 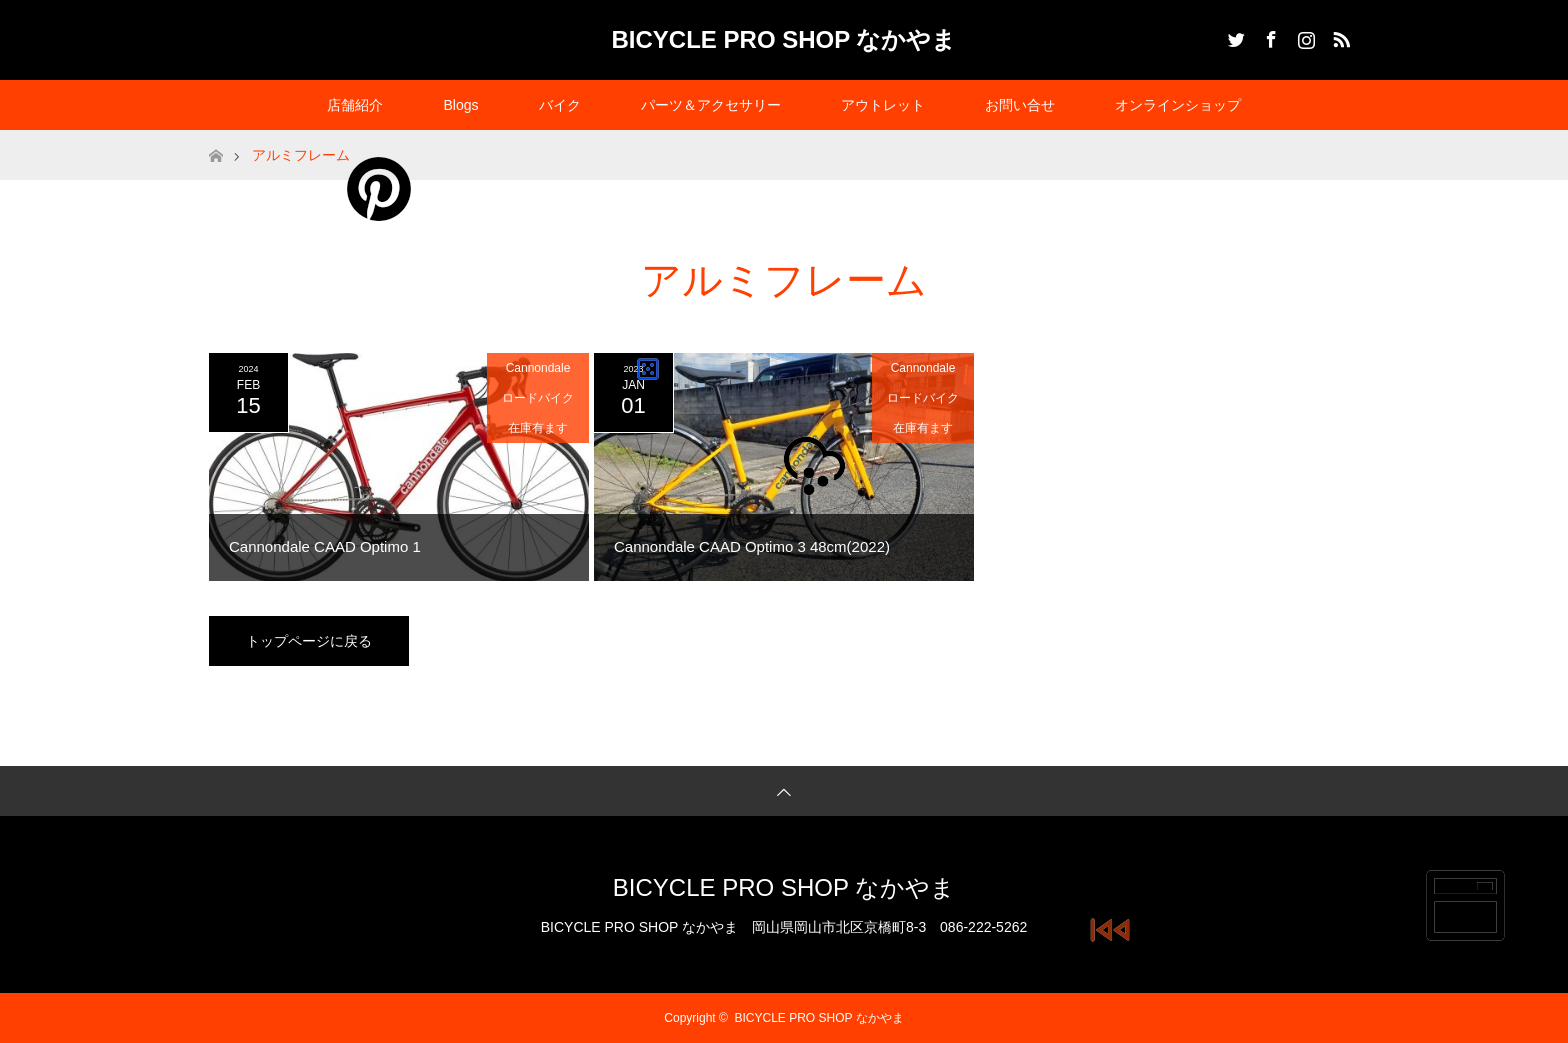 What do you see at coordinates (1110, 930) in the screenshot?
I see `skip to the beginning of the track` at bounding box center [1110, 930].